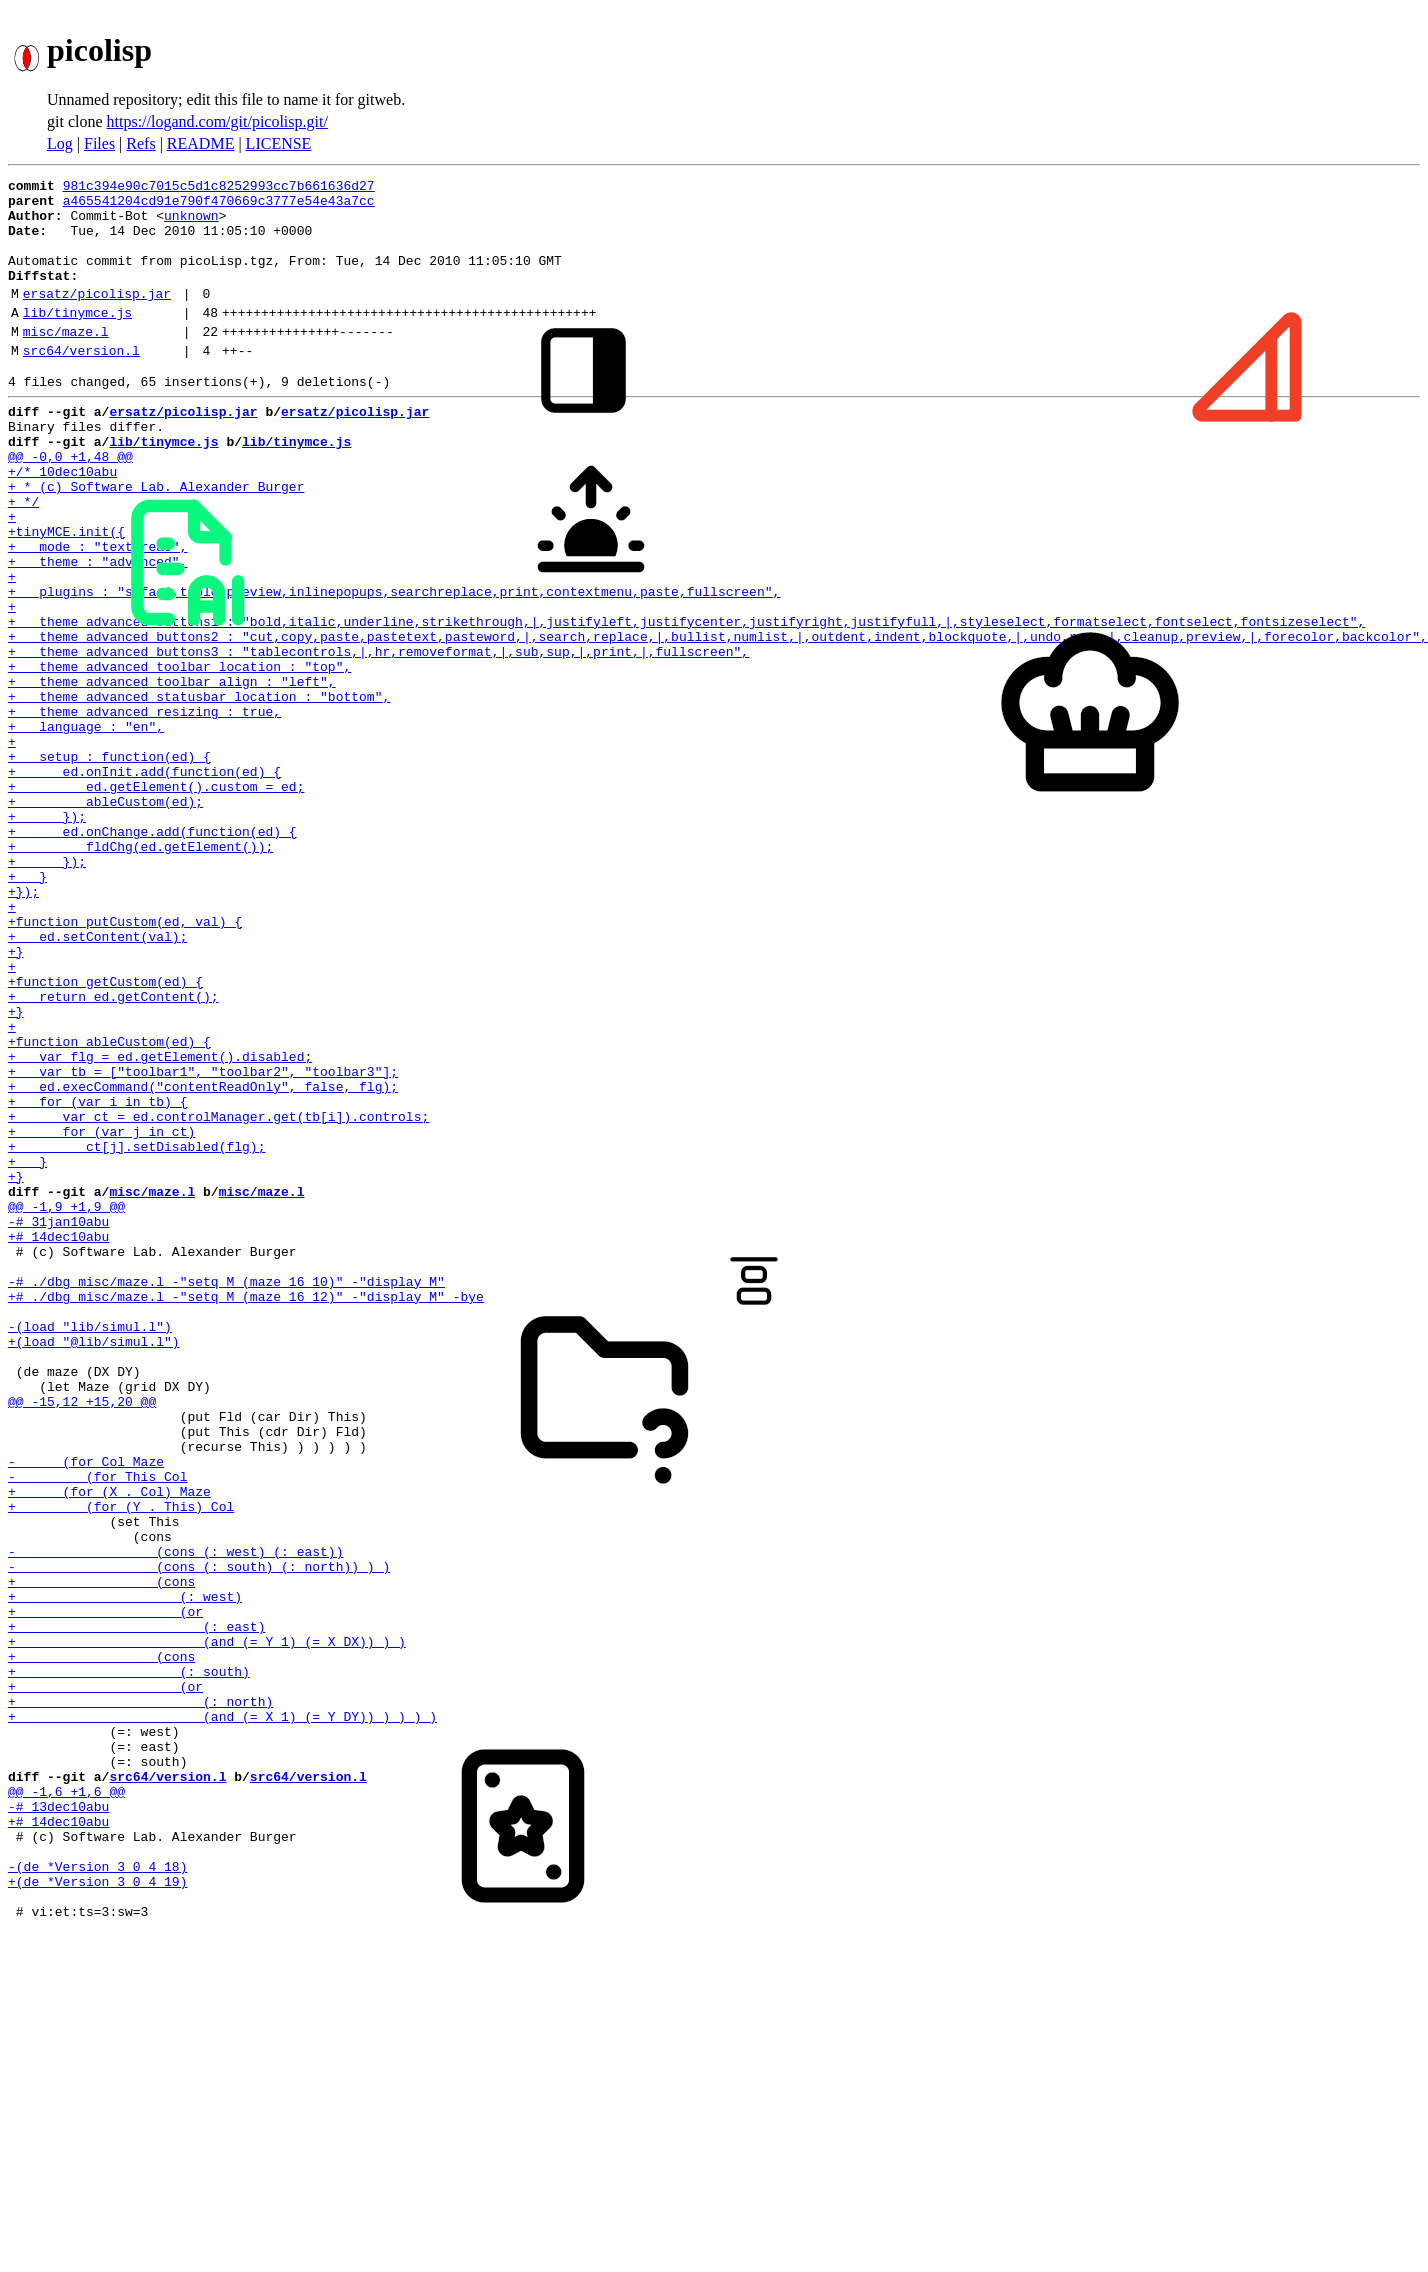  Describe the element at coordinates (523, 1826) in the screenshot. I see `view starred or favorite card in a card game` at that location.